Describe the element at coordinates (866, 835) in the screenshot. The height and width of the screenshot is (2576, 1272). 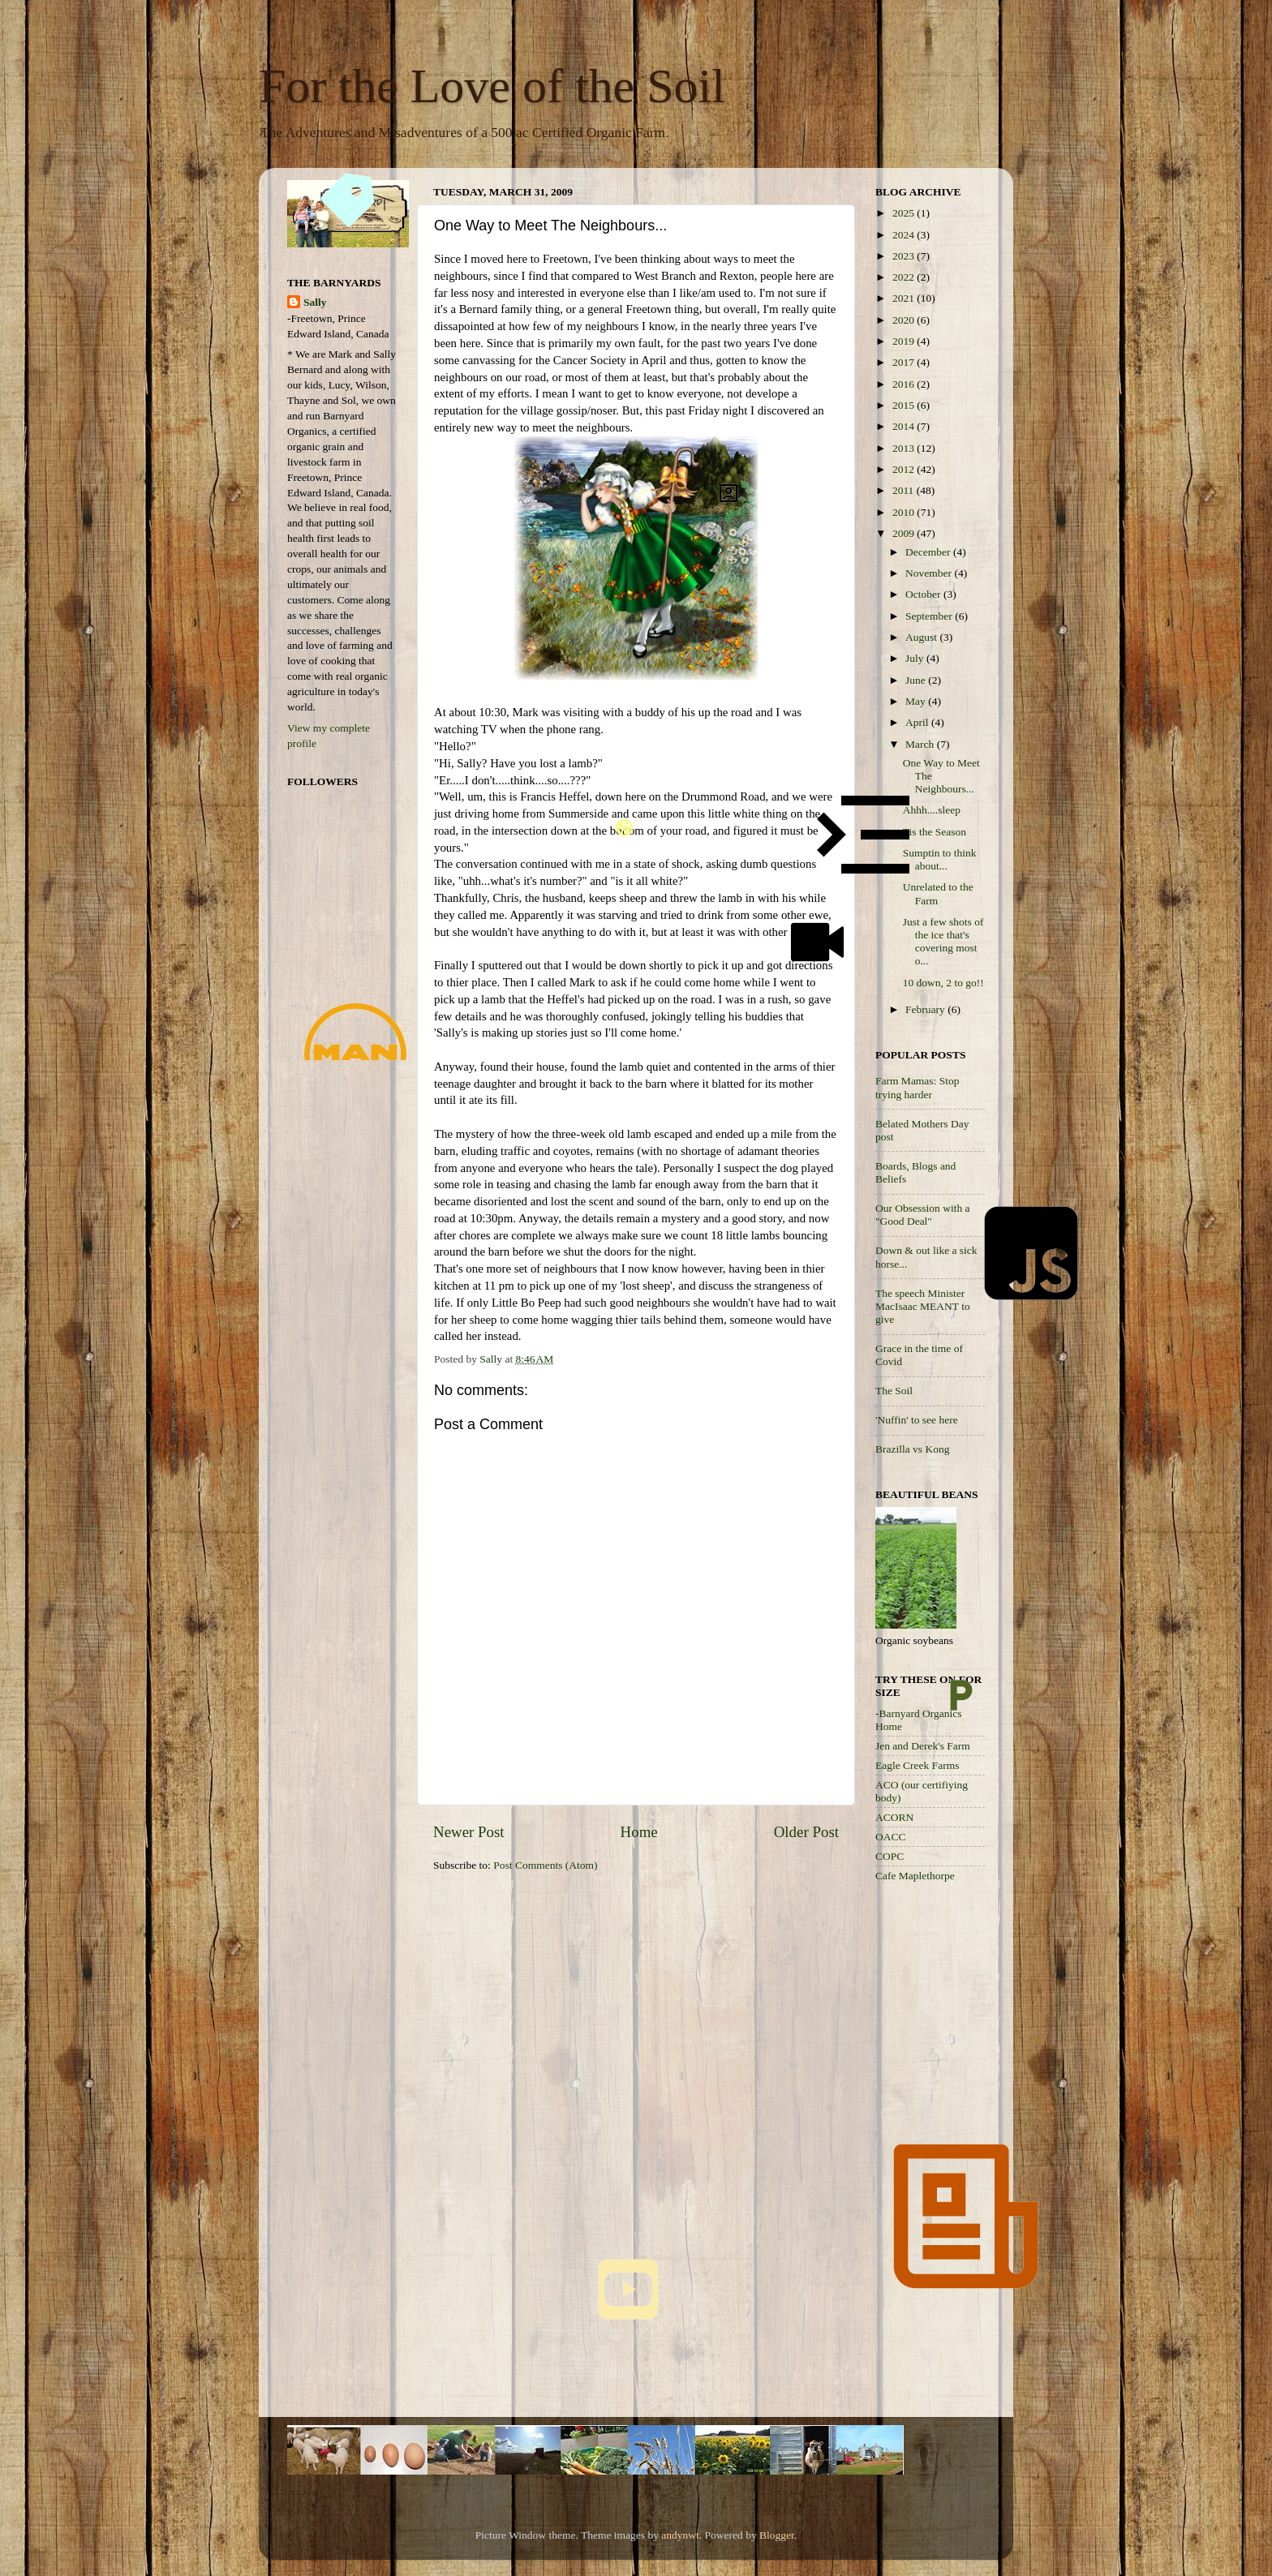
I see `collapse the side menu or navigation panel` at that location.